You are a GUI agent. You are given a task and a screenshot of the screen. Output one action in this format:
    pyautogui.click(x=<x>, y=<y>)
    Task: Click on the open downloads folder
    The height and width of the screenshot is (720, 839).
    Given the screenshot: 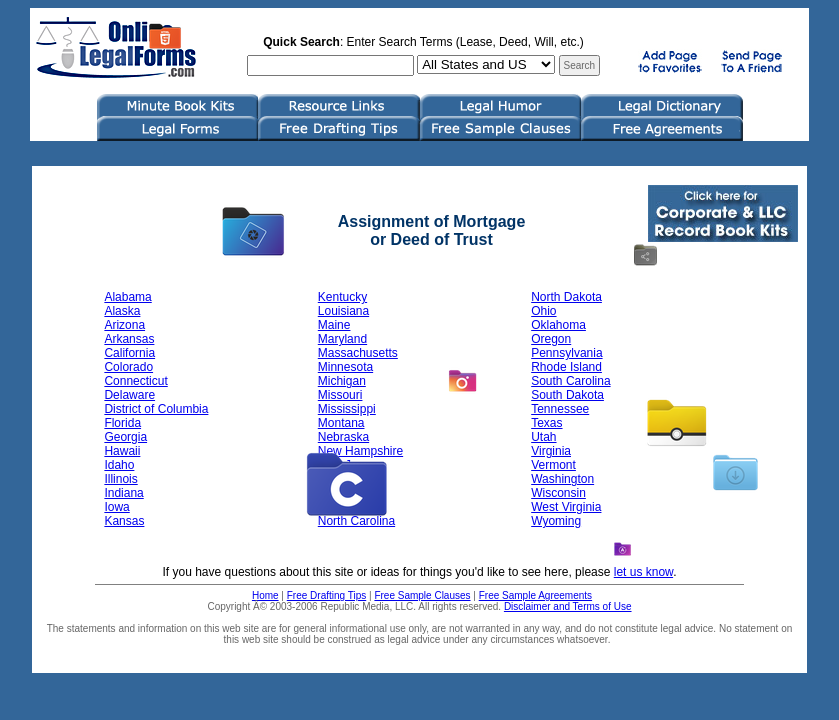 What is the action you would take?
    pyautogui.click(x=735, y=472)
    